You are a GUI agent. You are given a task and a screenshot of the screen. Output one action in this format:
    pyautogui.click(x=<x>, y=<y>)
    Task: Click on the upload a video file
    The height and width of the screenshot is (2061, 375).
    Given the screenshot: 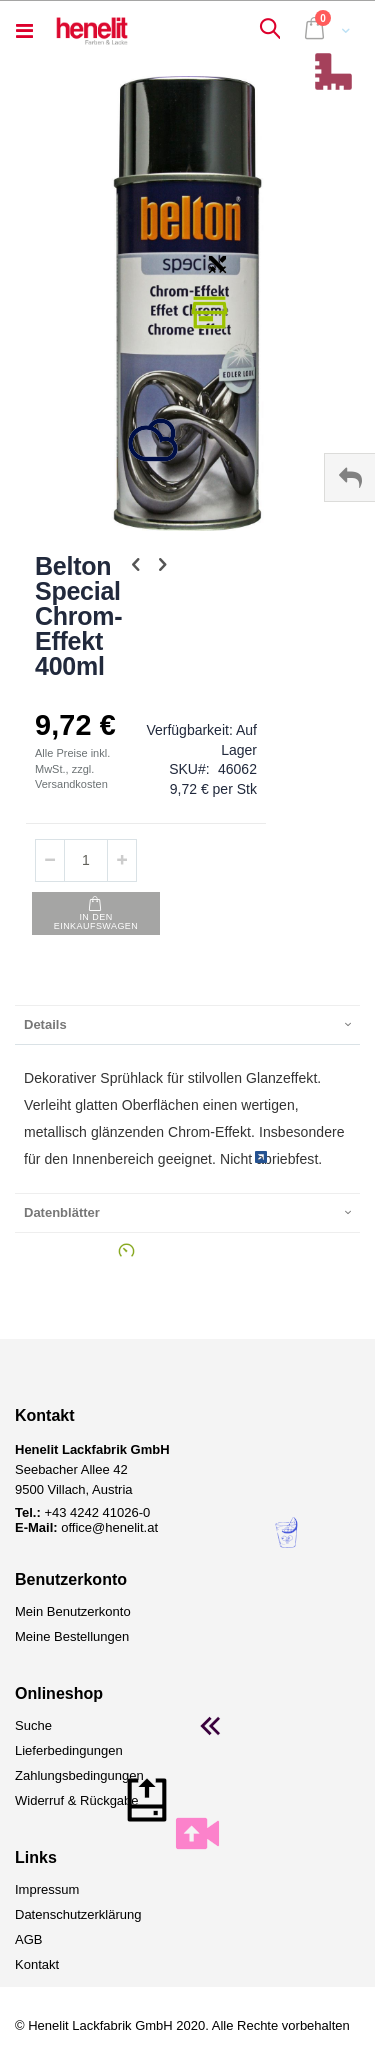 What is the action you would take?
    pyautogui.click(x=197, y=1833)
    